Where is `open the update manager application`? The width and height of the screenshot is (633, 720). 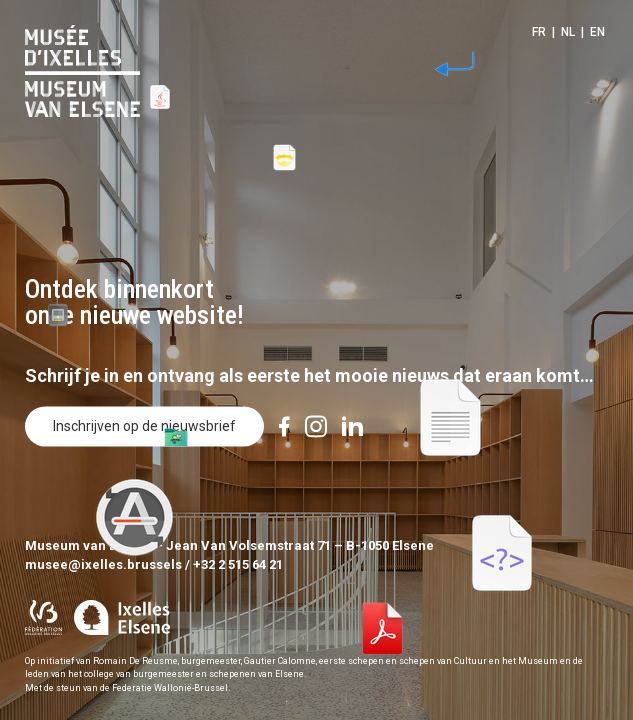 open the update manager application is located at coordinates (134, 517).